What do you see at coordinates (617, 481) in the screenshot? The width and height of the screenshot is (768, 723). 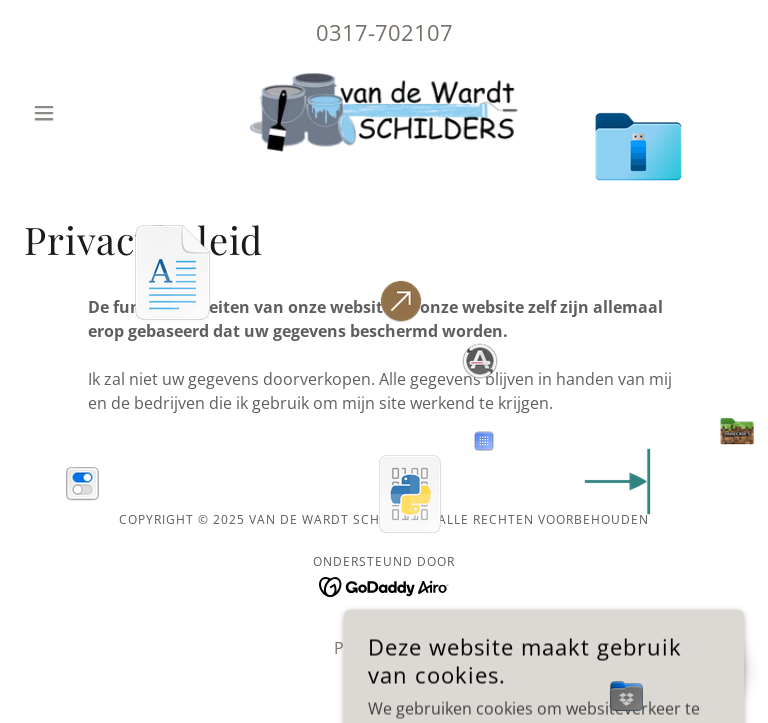 I see `go to the last item or page` at bounding box center [617, 481].